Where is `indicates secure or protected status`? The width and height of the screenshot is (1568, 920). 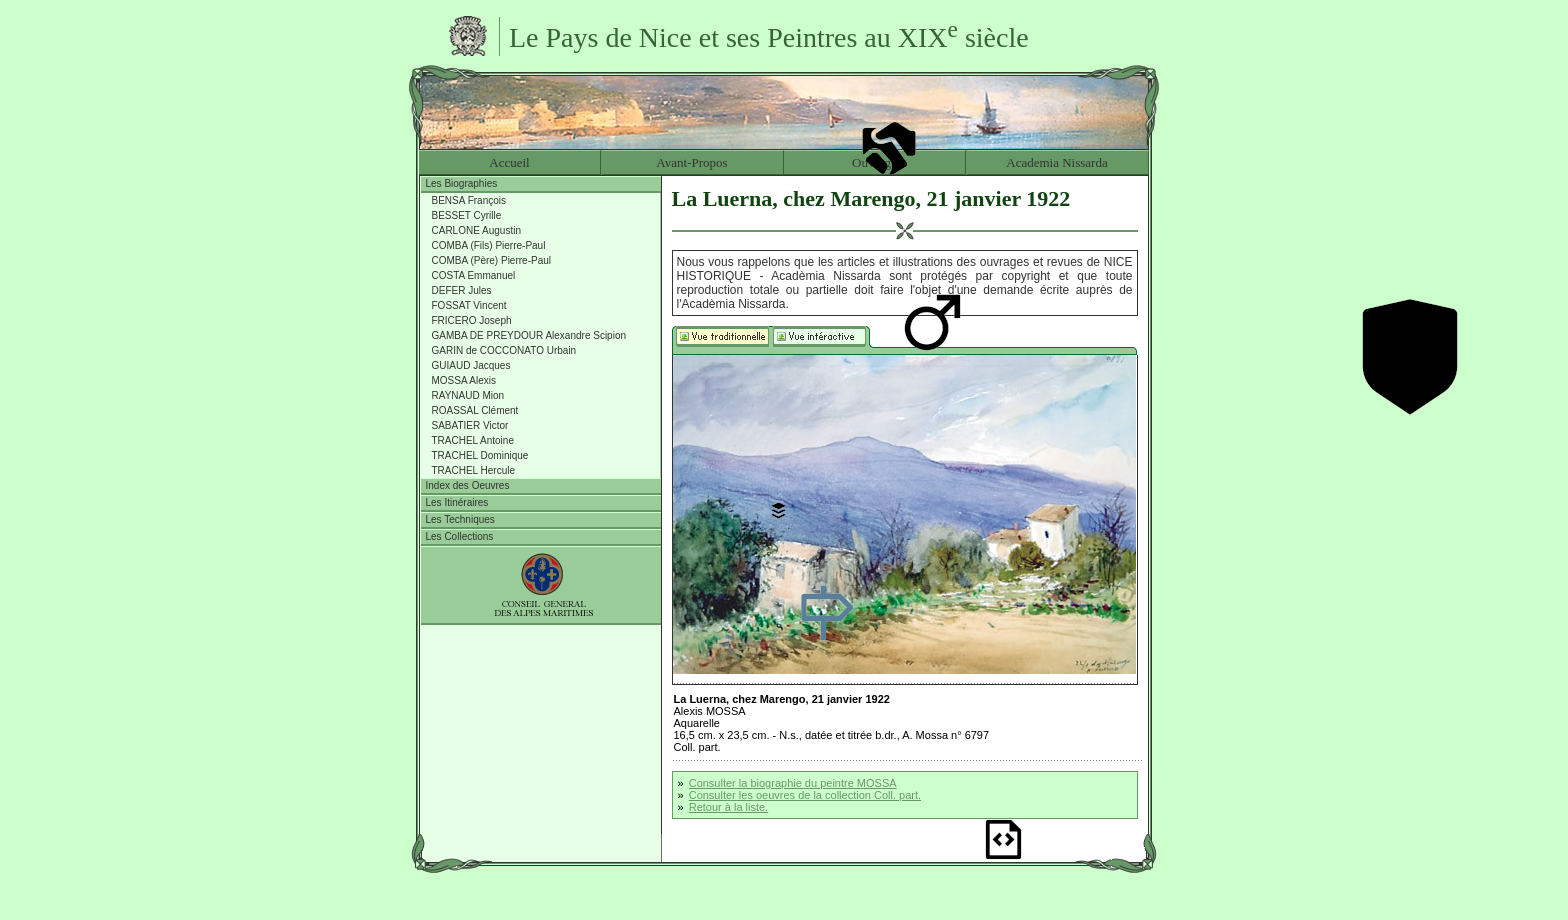
indicates secure or protected status is located at coordinates (1410, 357).